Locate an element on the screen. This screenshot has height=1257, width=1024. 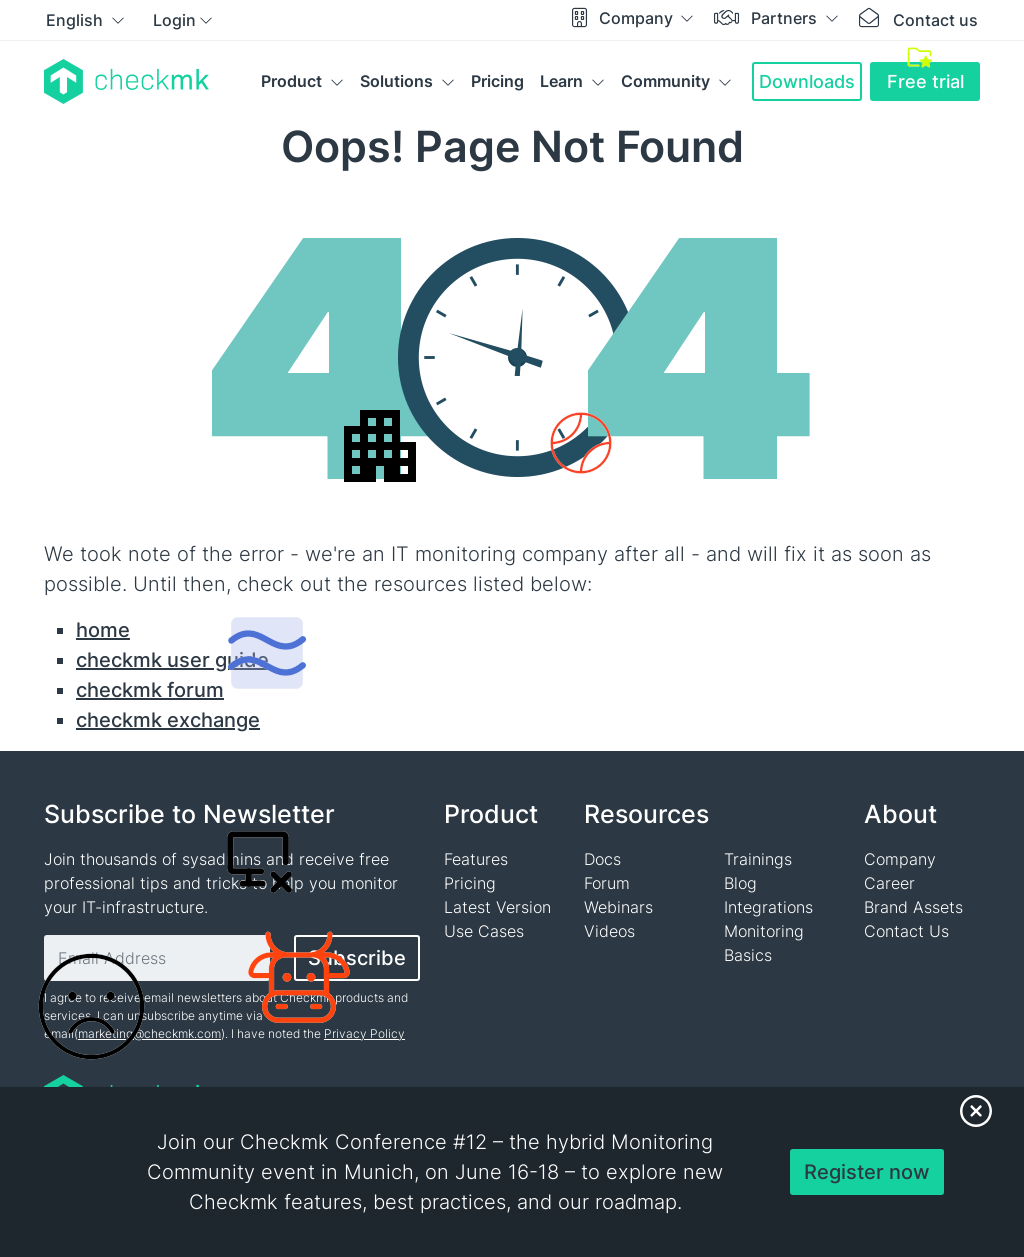
access your starred or favorite files is located at coordinates (919, 56).